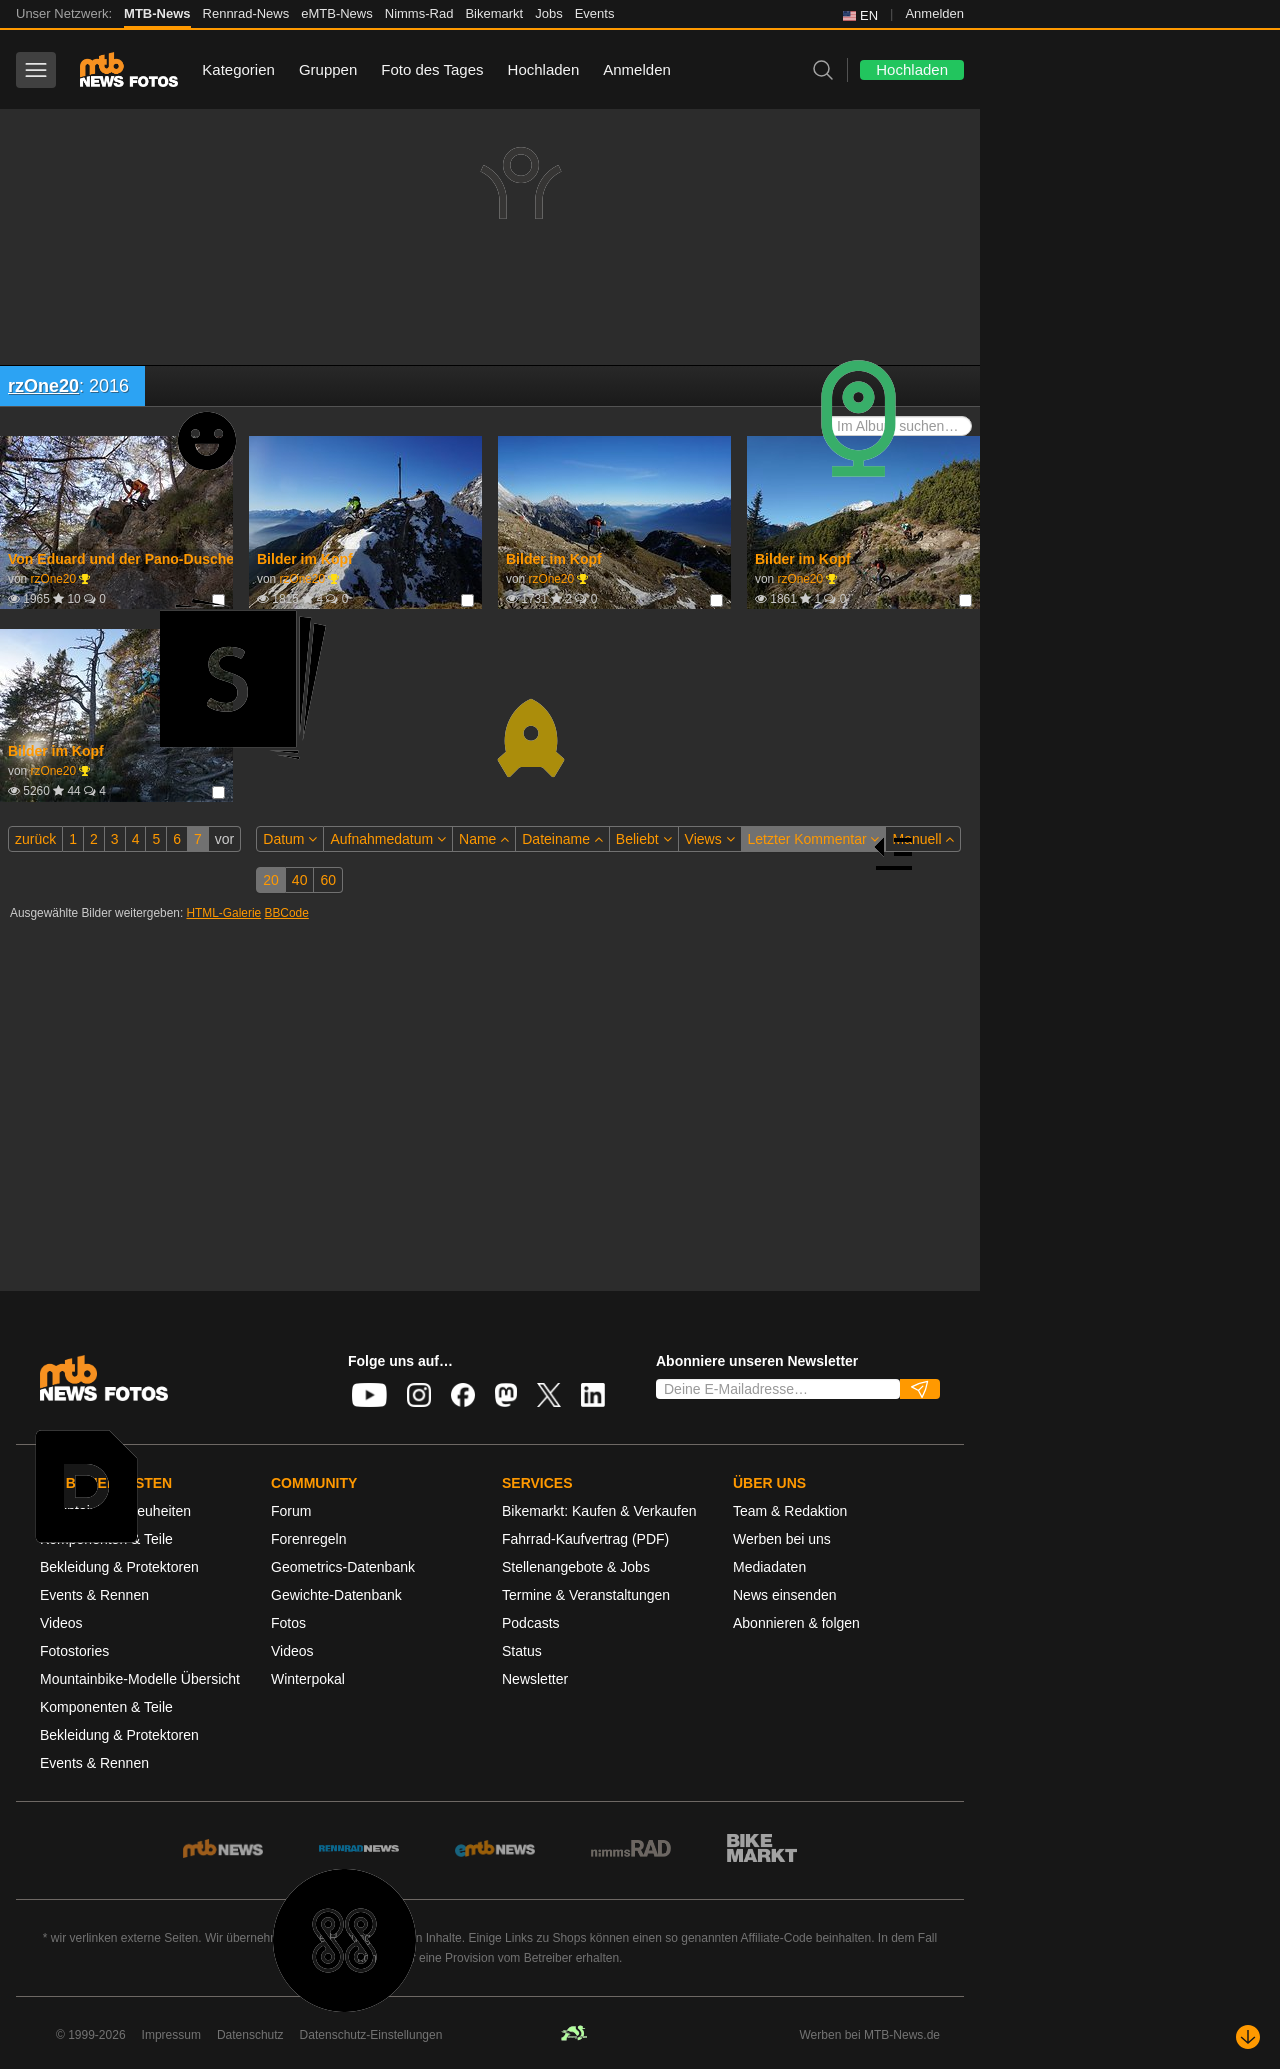  Describe the element at coordinates (574, 2033) in the screenshot. I see `strongSwan VPN client application` at that location.